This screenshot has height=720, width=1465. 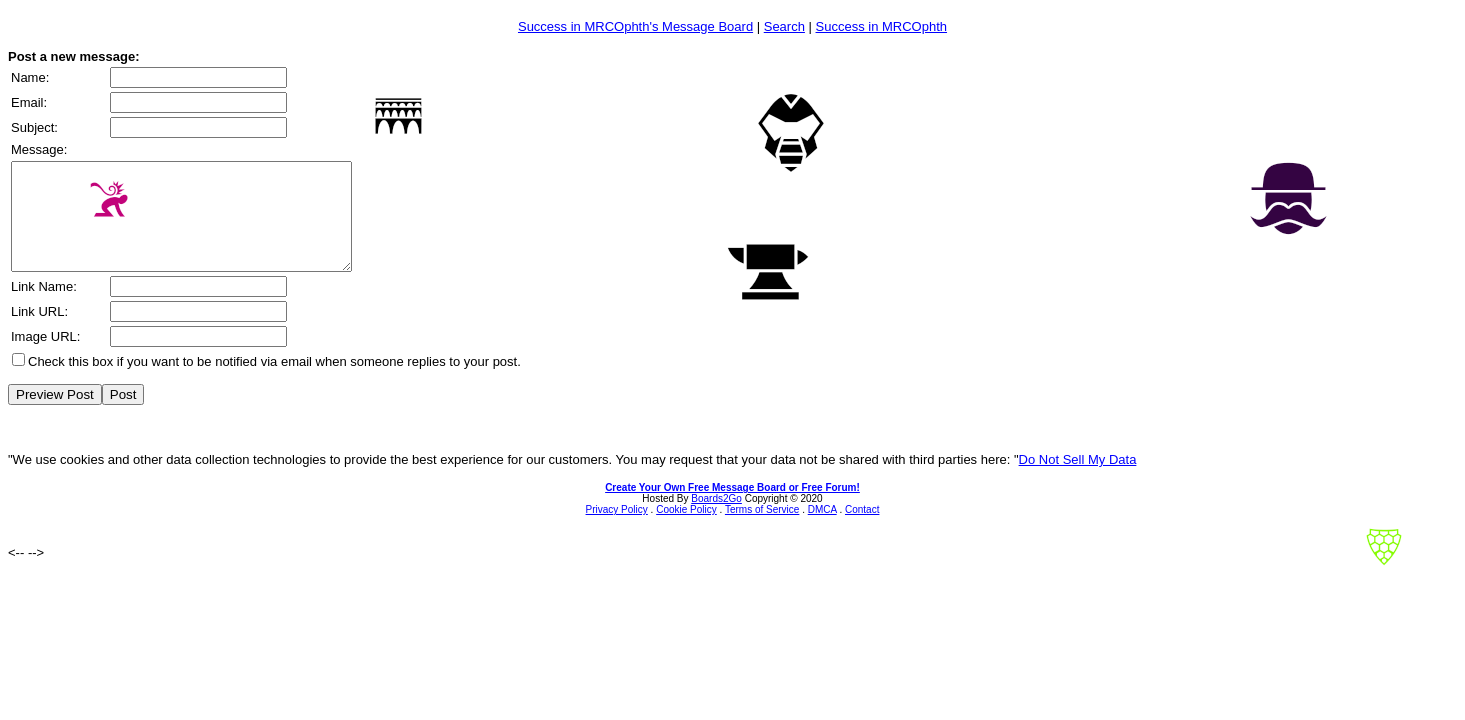 What do you see at coordinates (109, 198) in the screenshot?
I see `indicates slavery or oppression theme in historical game content` at bounding box center [109, 198].